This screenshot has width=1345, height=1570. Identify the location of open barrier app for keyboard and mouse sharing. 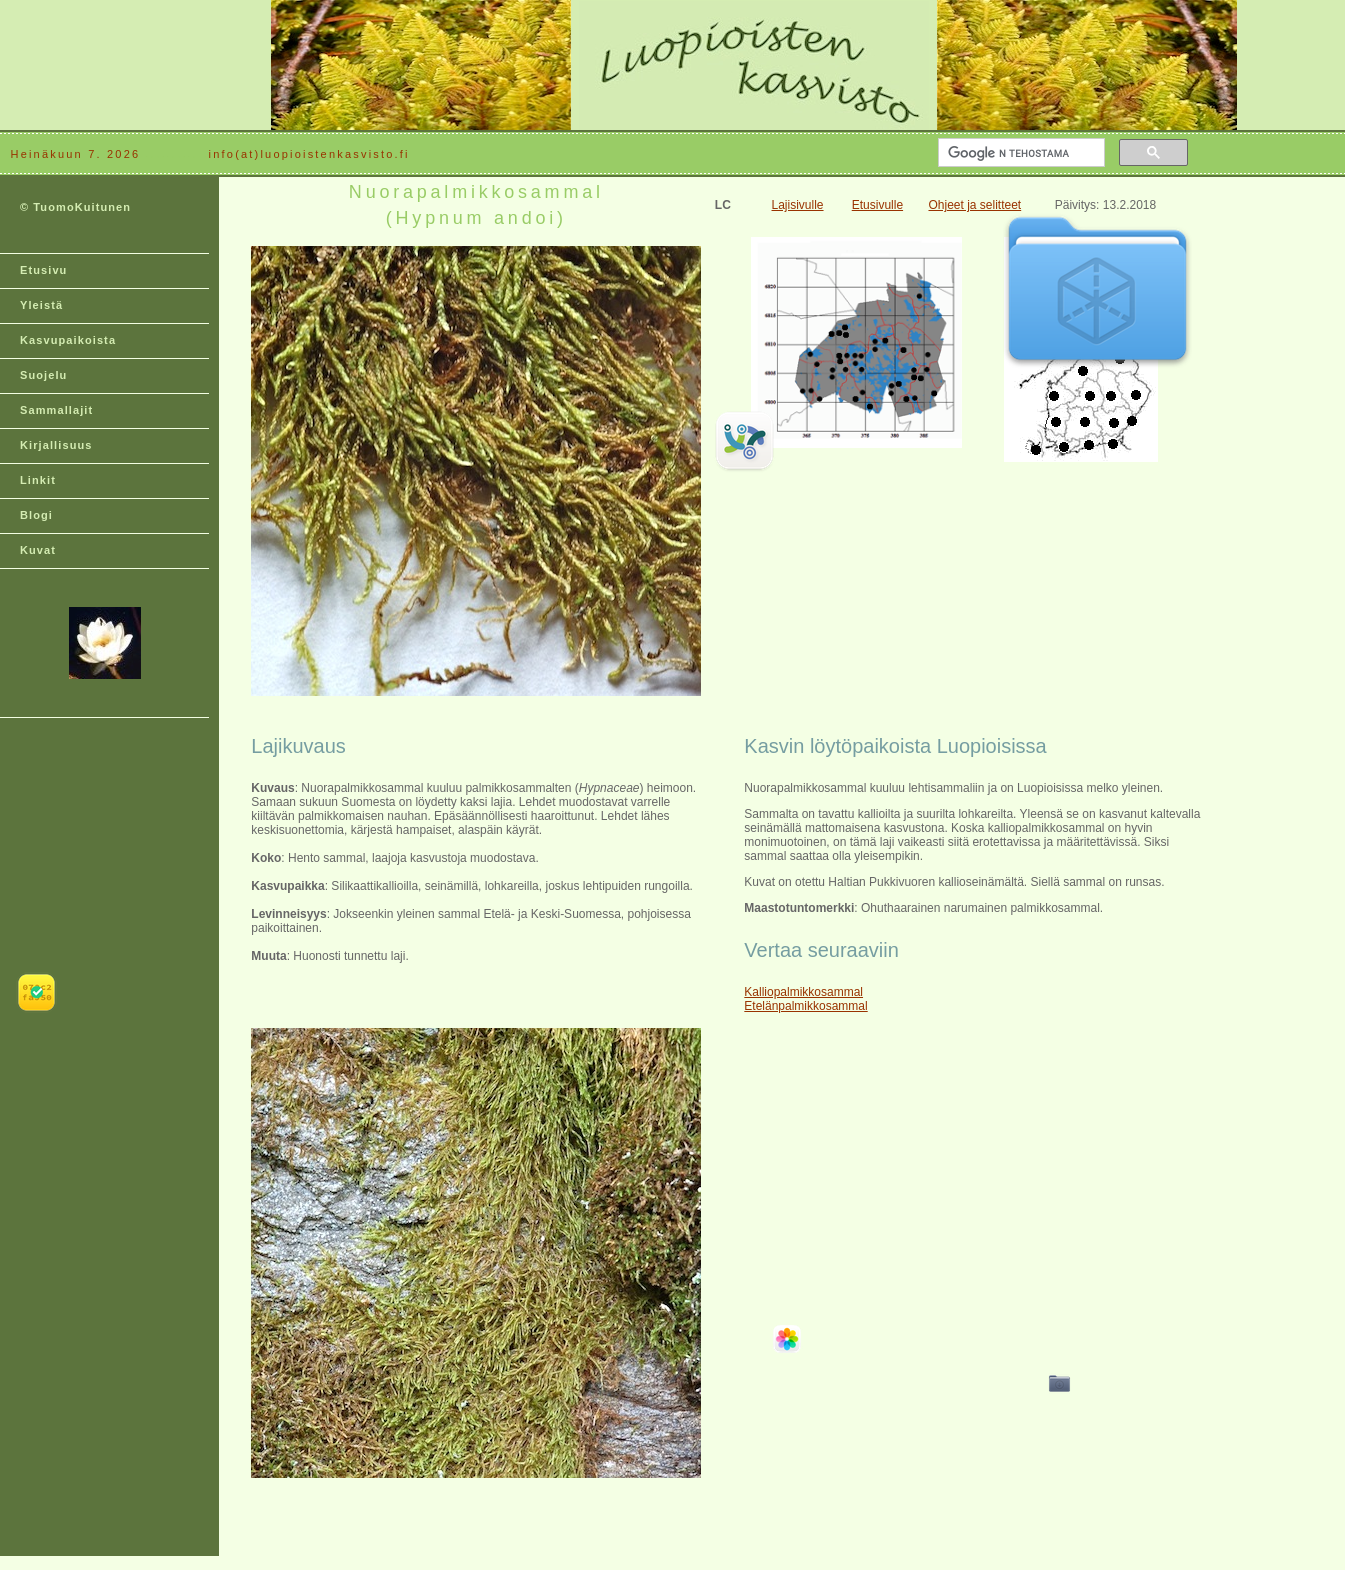
(744, 440).